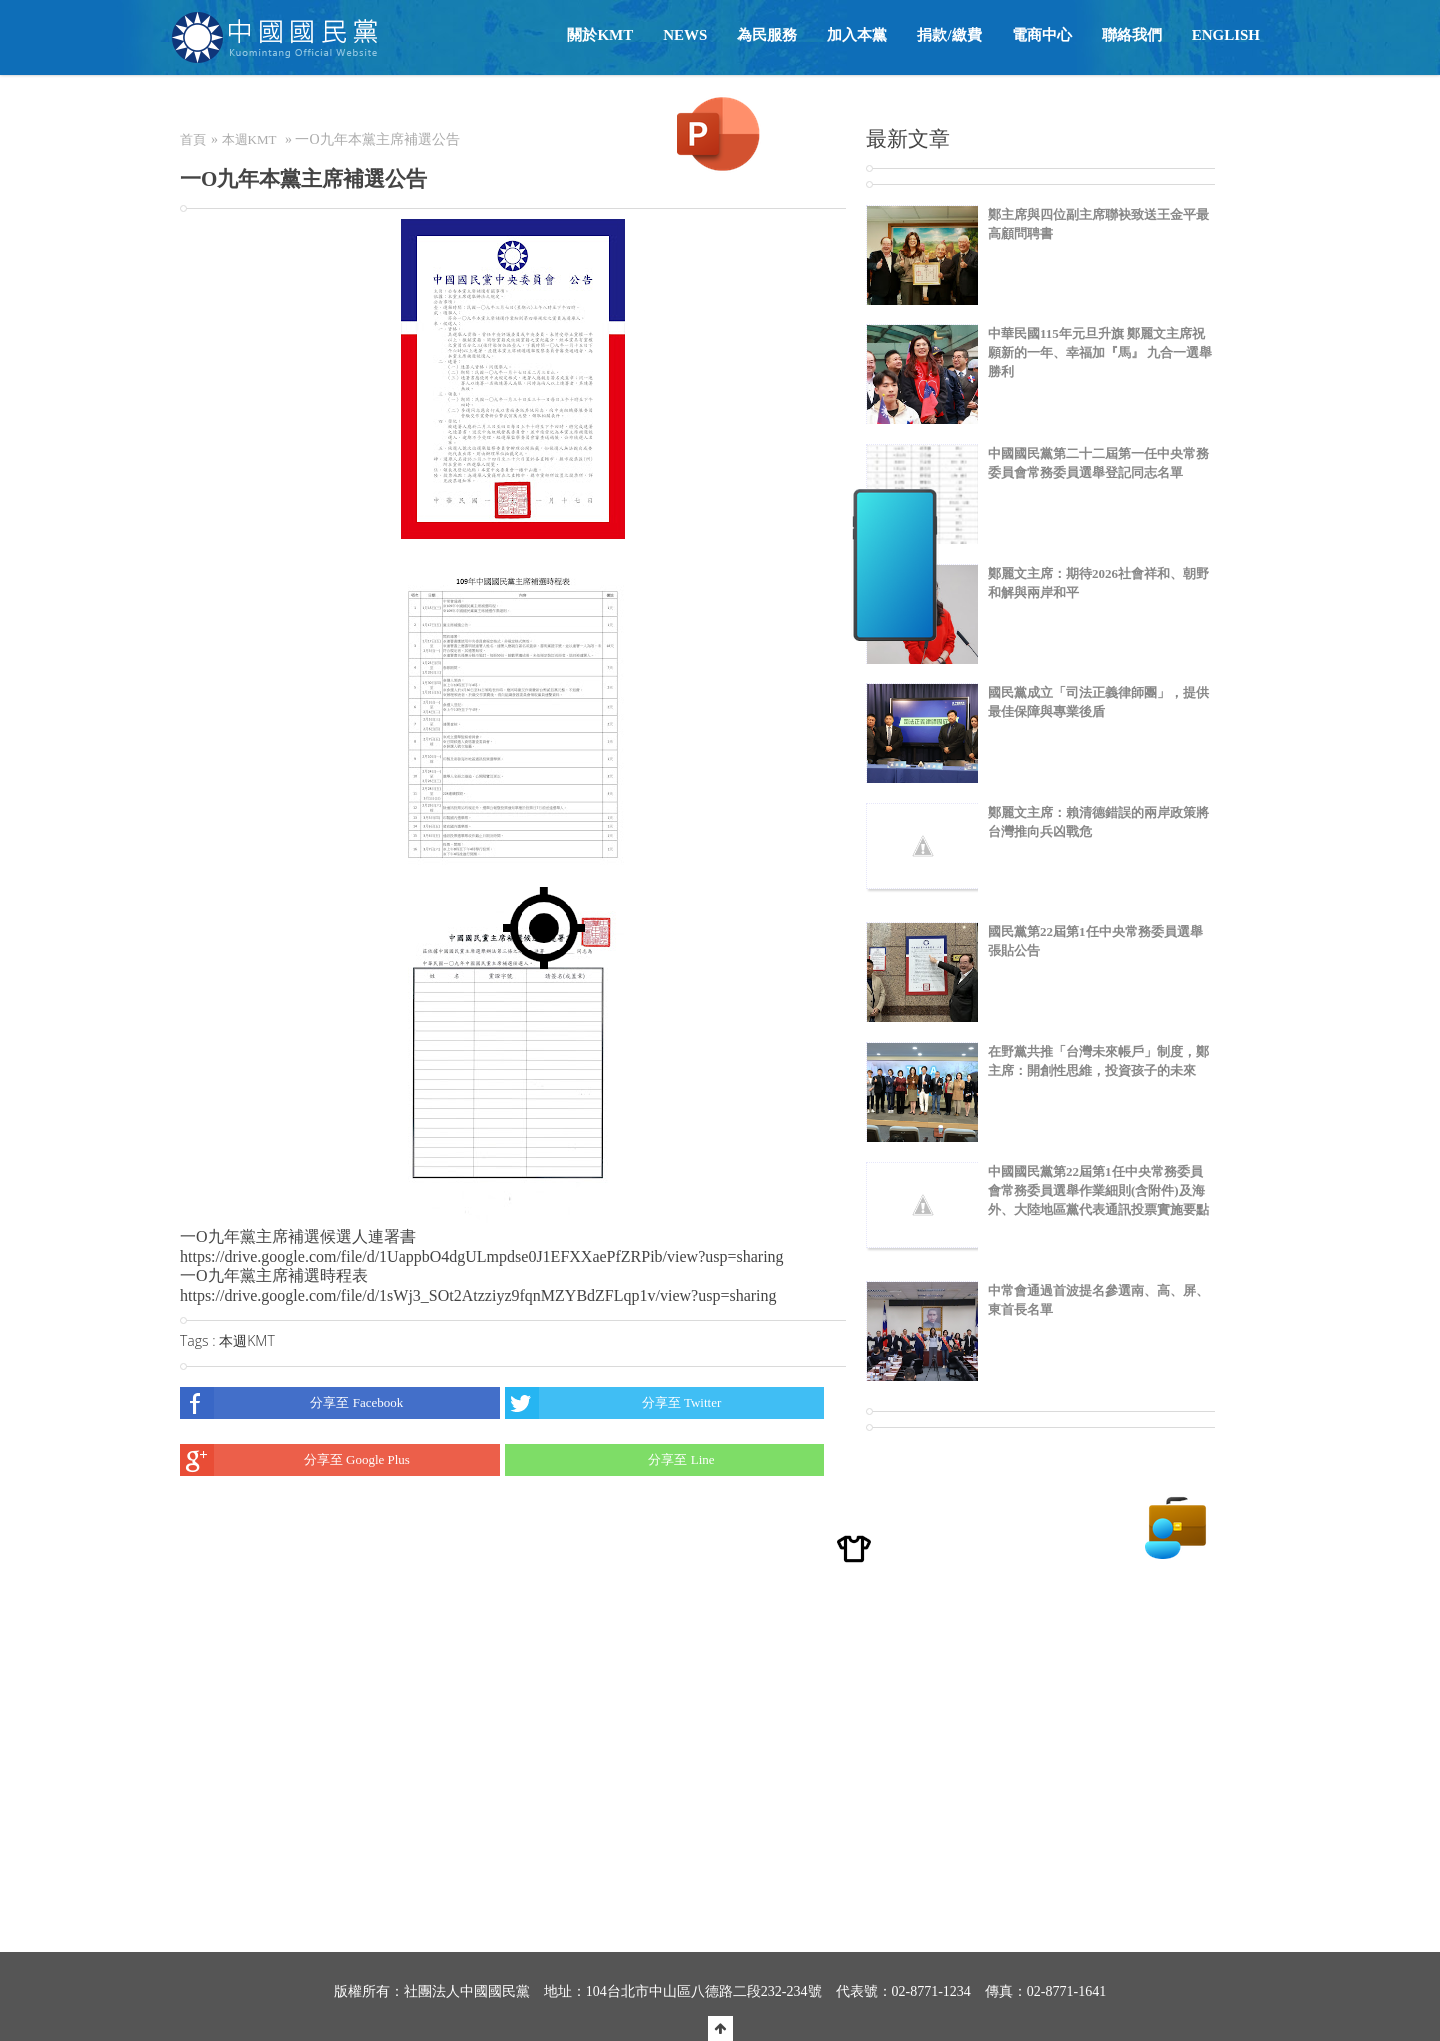 The width and height of the screenshot is (1440, 2041). Describe the element at coordinates (854, 1549) in the screenshot. I see `browse clothing or apparel items` at that location.